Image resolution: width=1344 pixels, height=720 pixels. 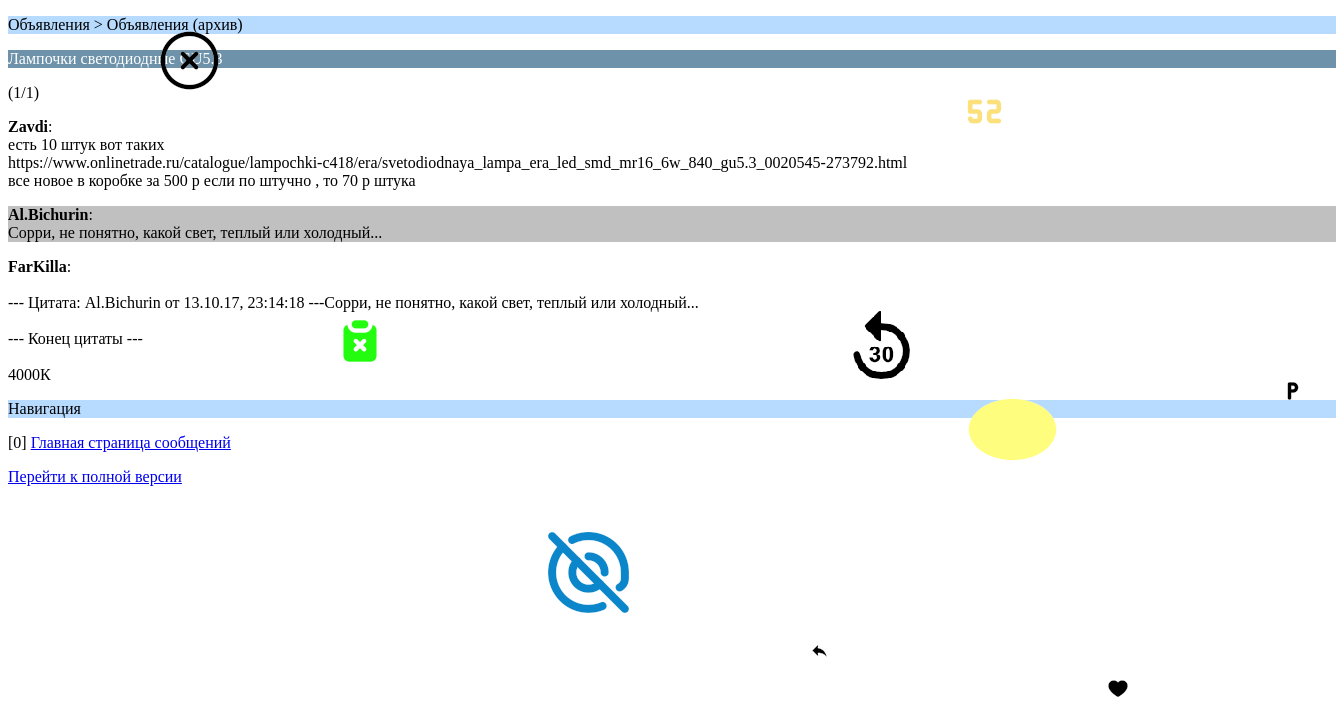 I want to click on indicates parking availability or location, so click(x=1293, y=391).